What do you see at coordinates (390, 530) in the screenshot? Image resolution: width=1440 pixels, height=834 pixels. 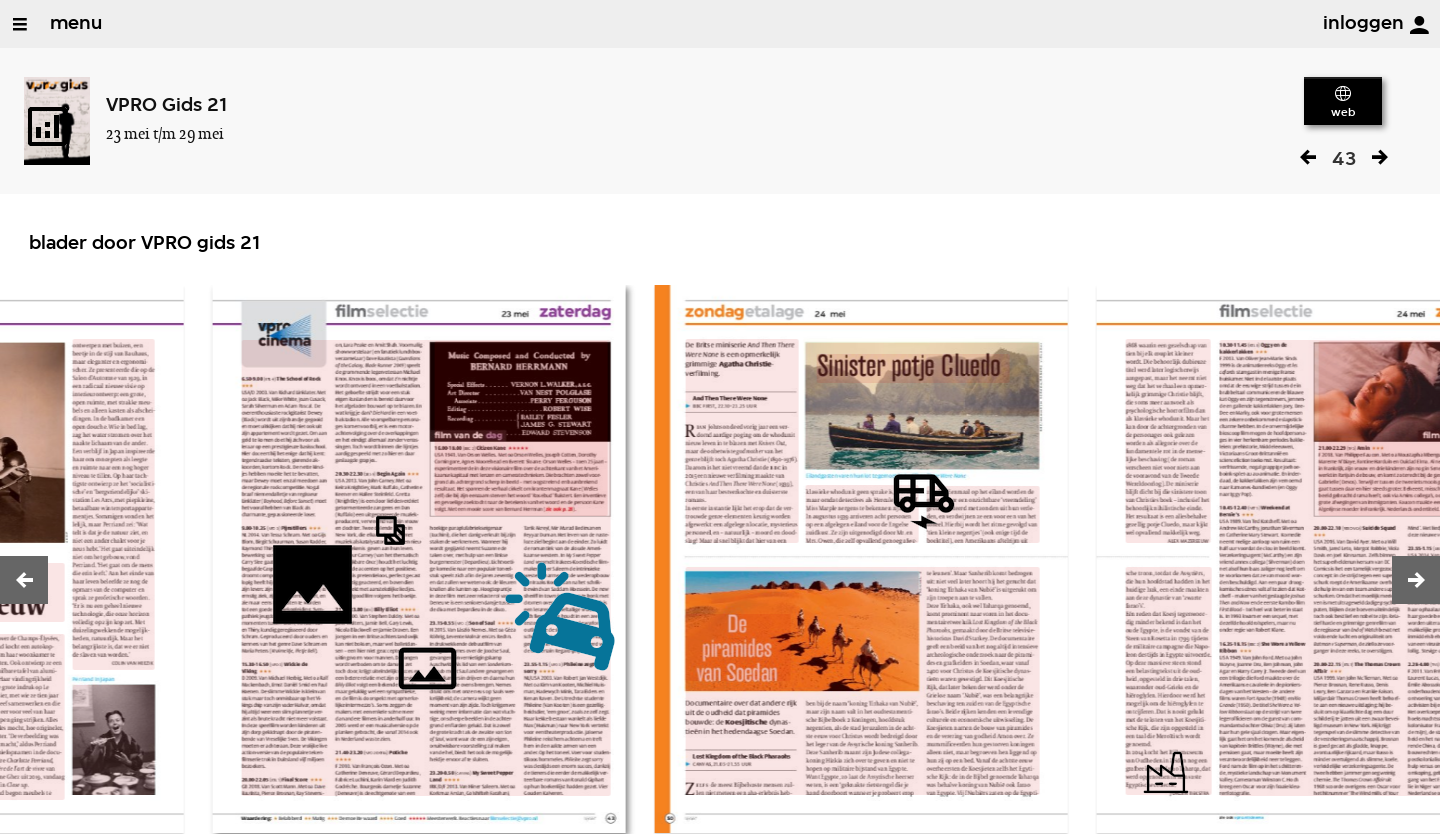 I see `remove selected layer or element` at bounding box center [390, 530].